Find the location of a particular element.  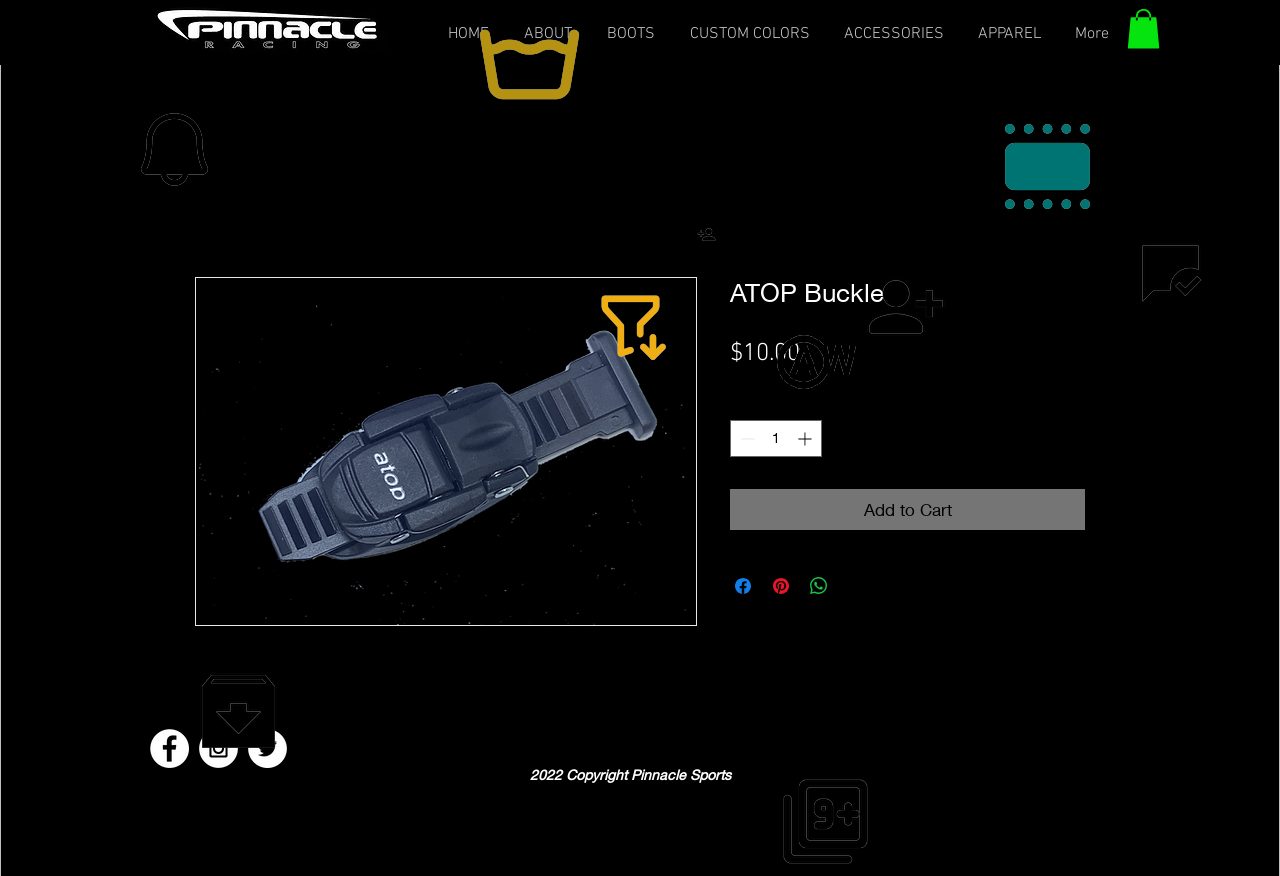

add a new contact is located at coordinates (706, 234).